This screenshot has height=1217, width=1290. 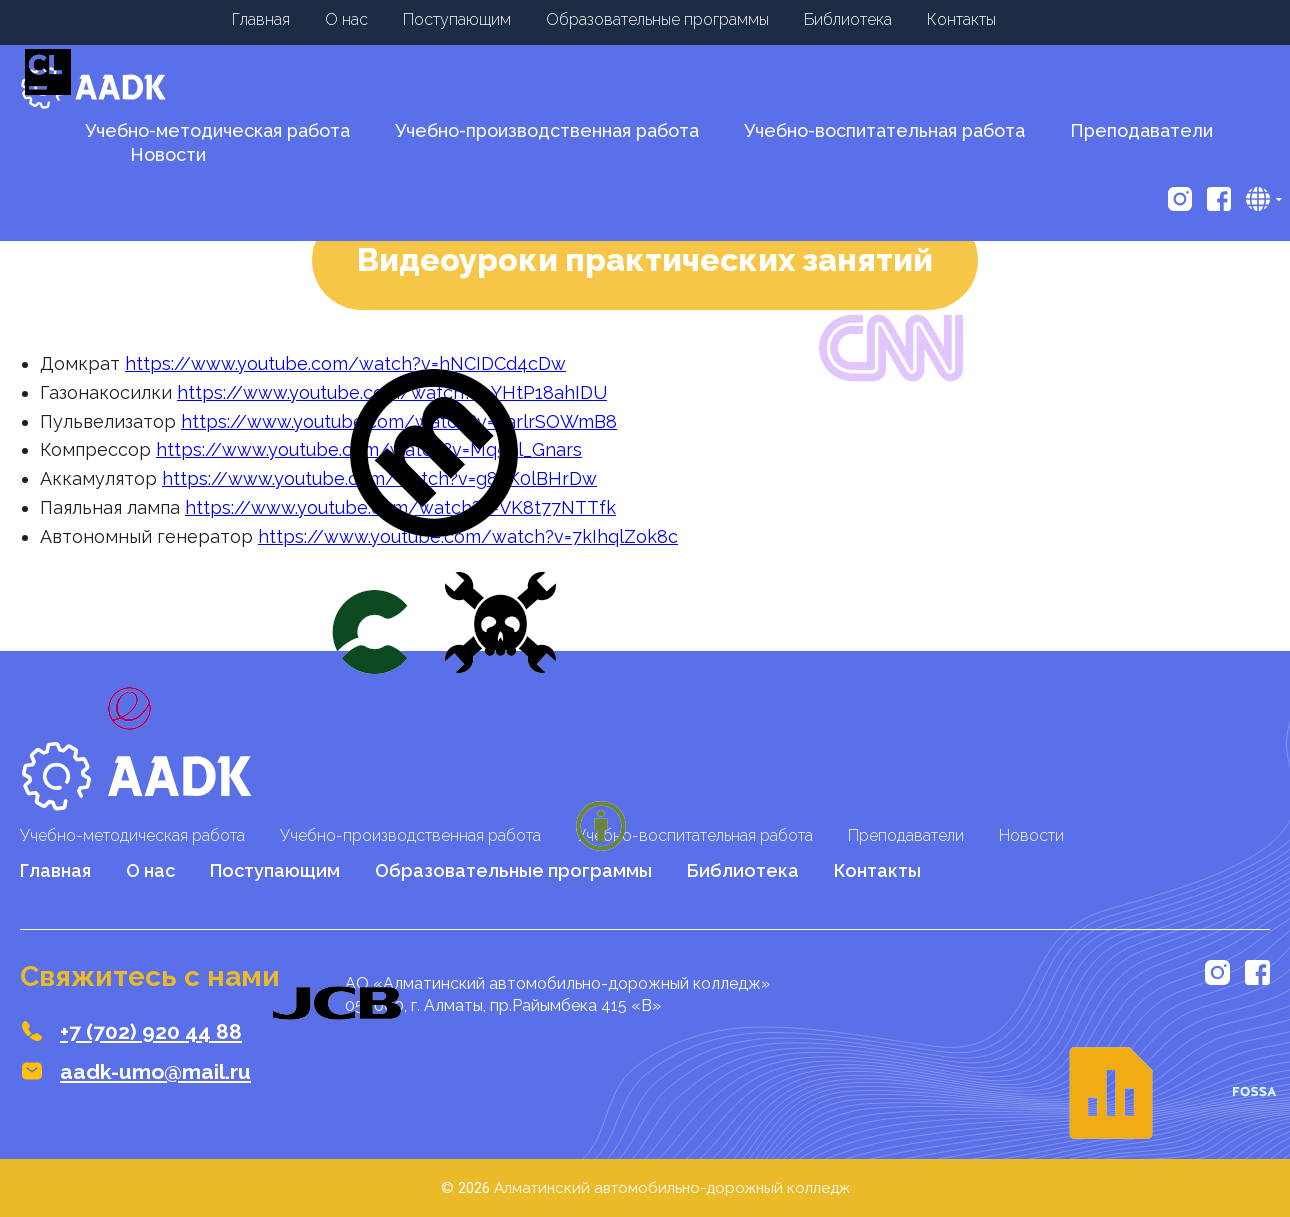 I want to click on open the CNN news app, so click(x=891, y=348).